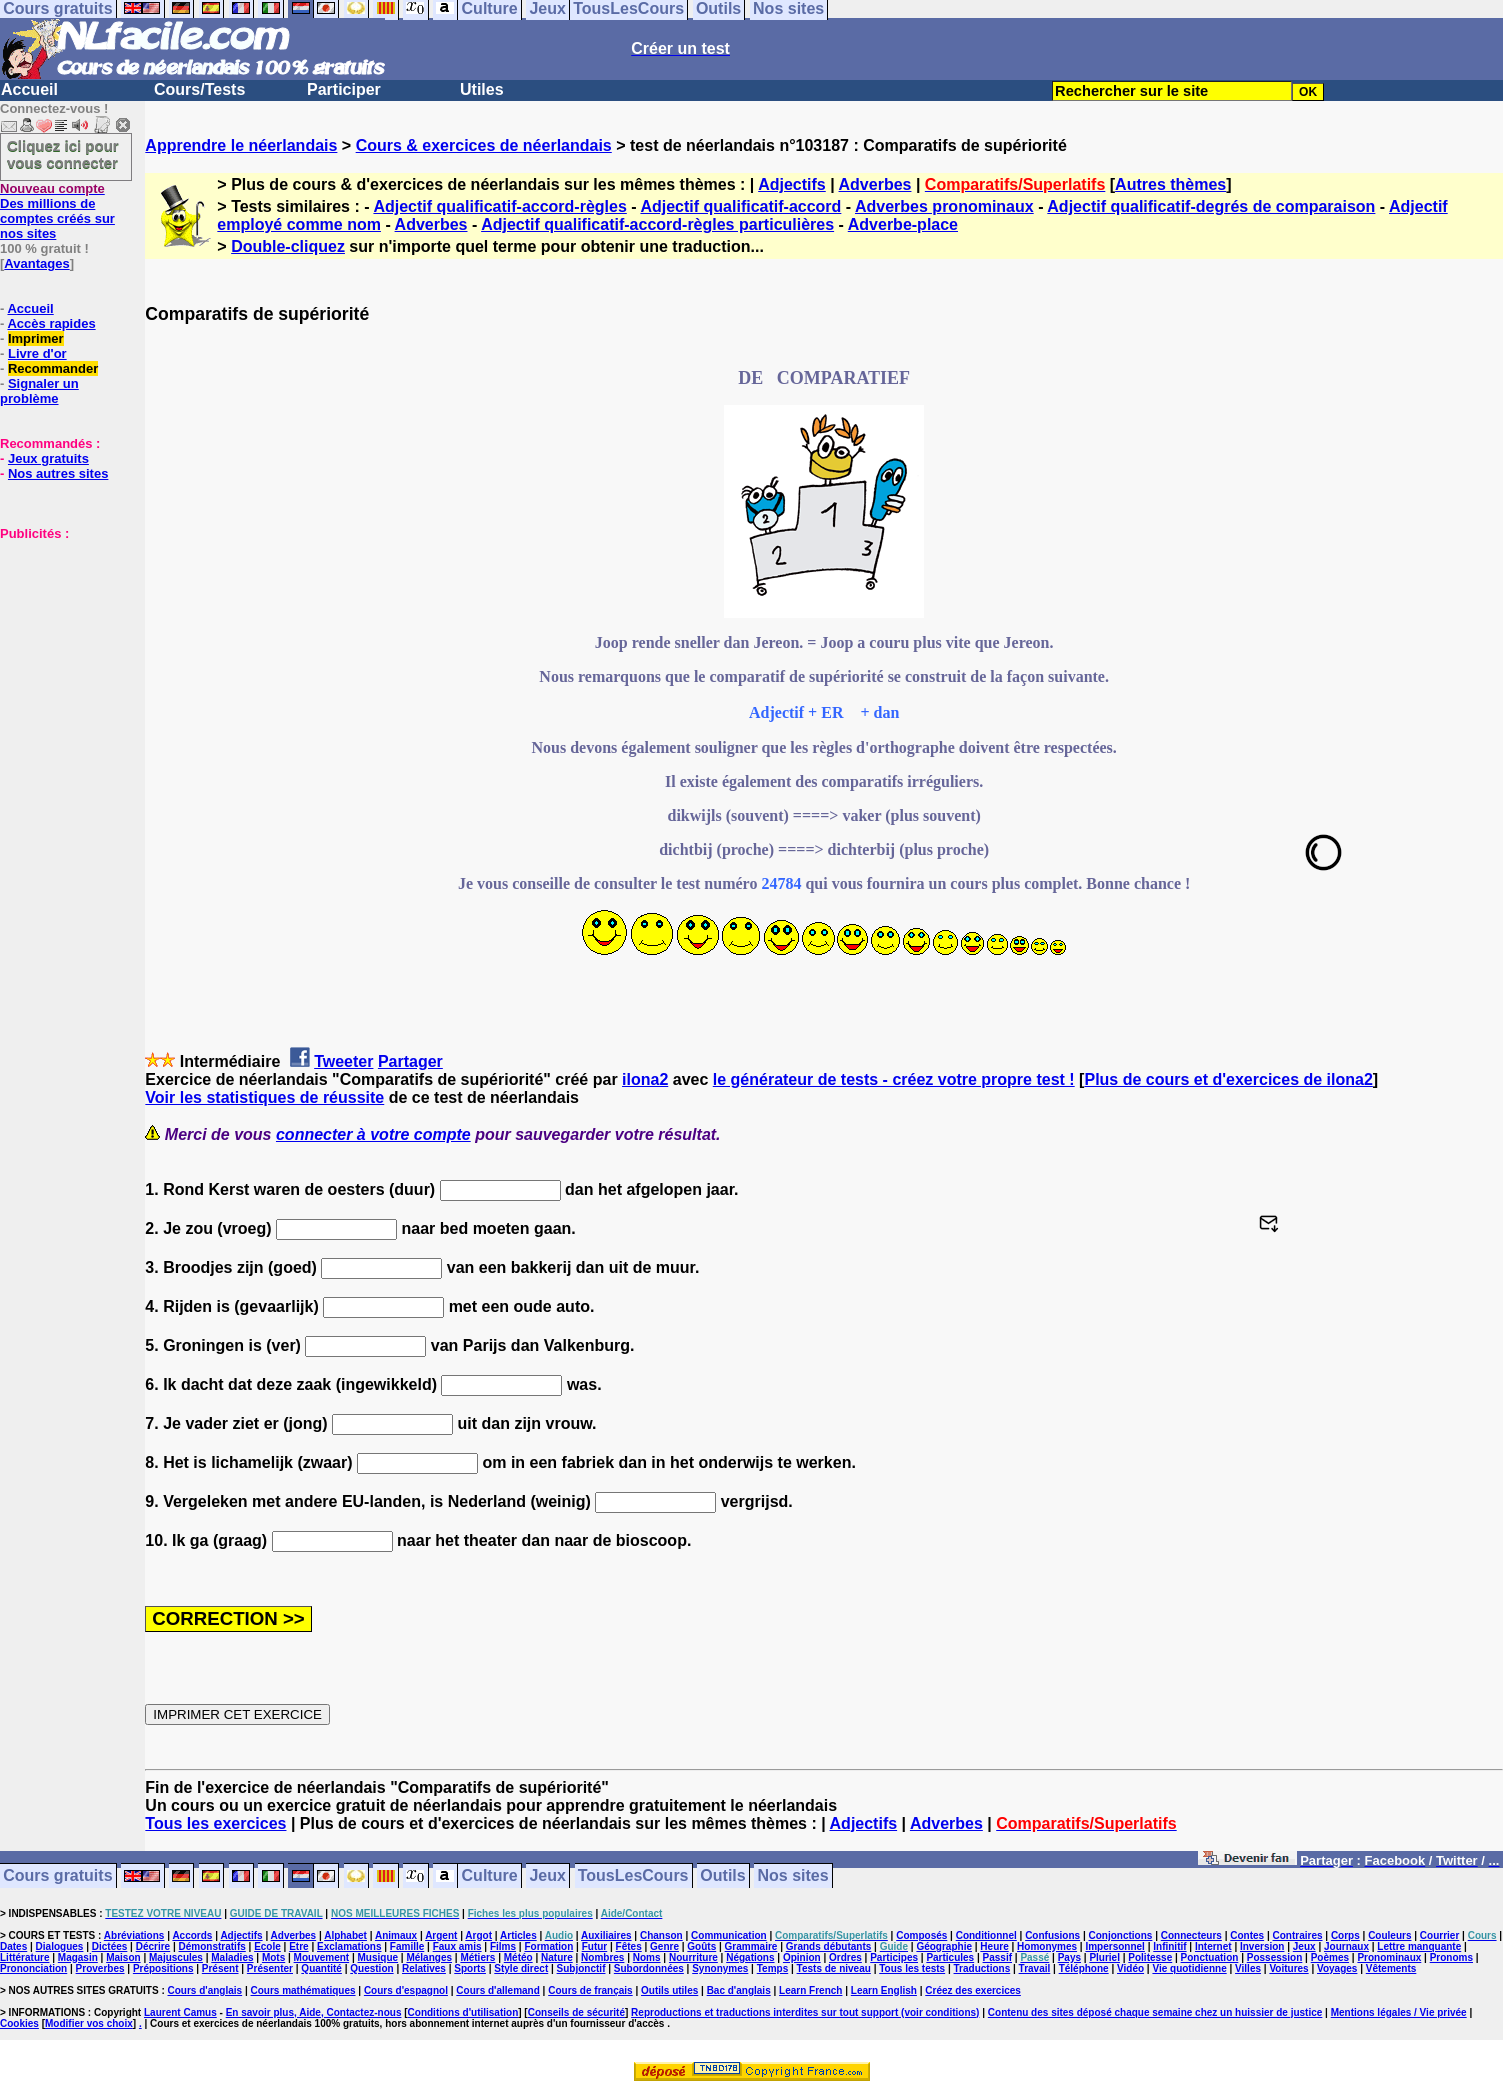  Describe the element at coordinates (1323, 852) in the screenshot. I see `apply inner shadow effect to the left side` at that location.